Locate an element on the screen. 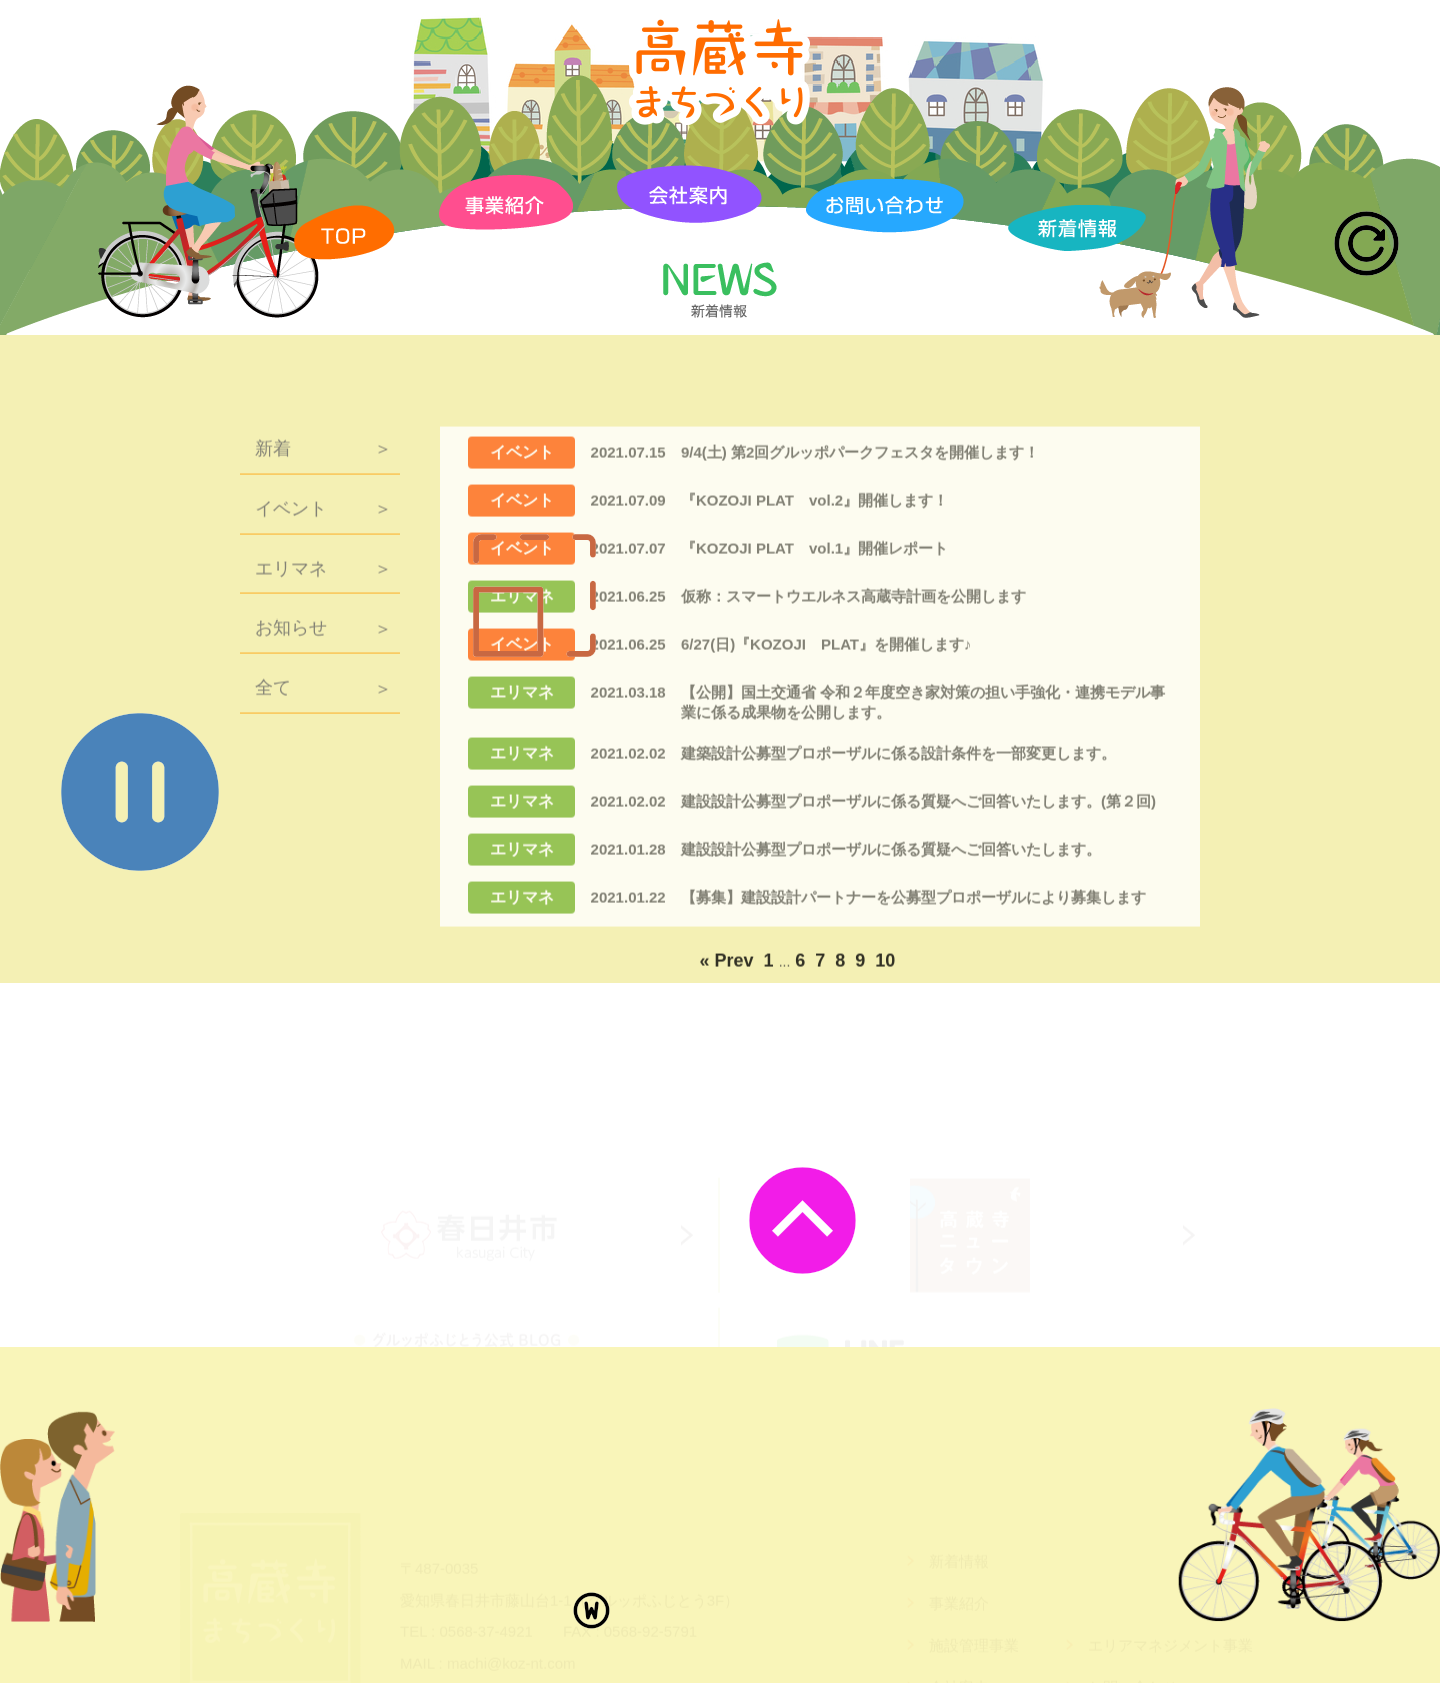  access Wikipedia or wiki-related content is located at coordinates (591, 1610).